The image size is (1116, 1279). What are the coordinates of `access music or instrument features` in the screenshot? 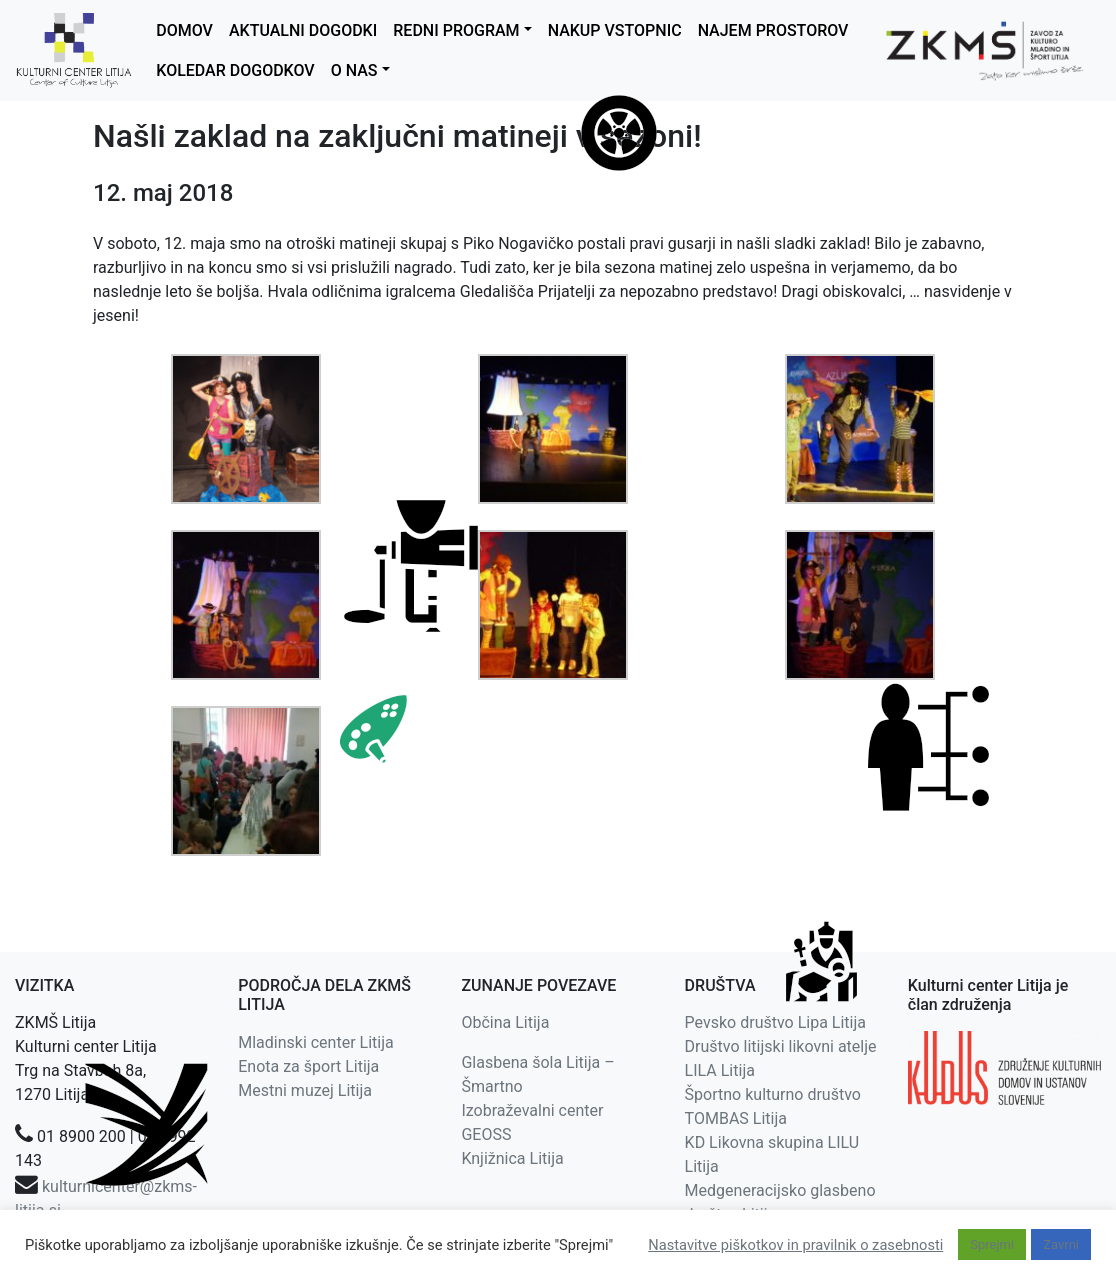 It's located at (374, 728).